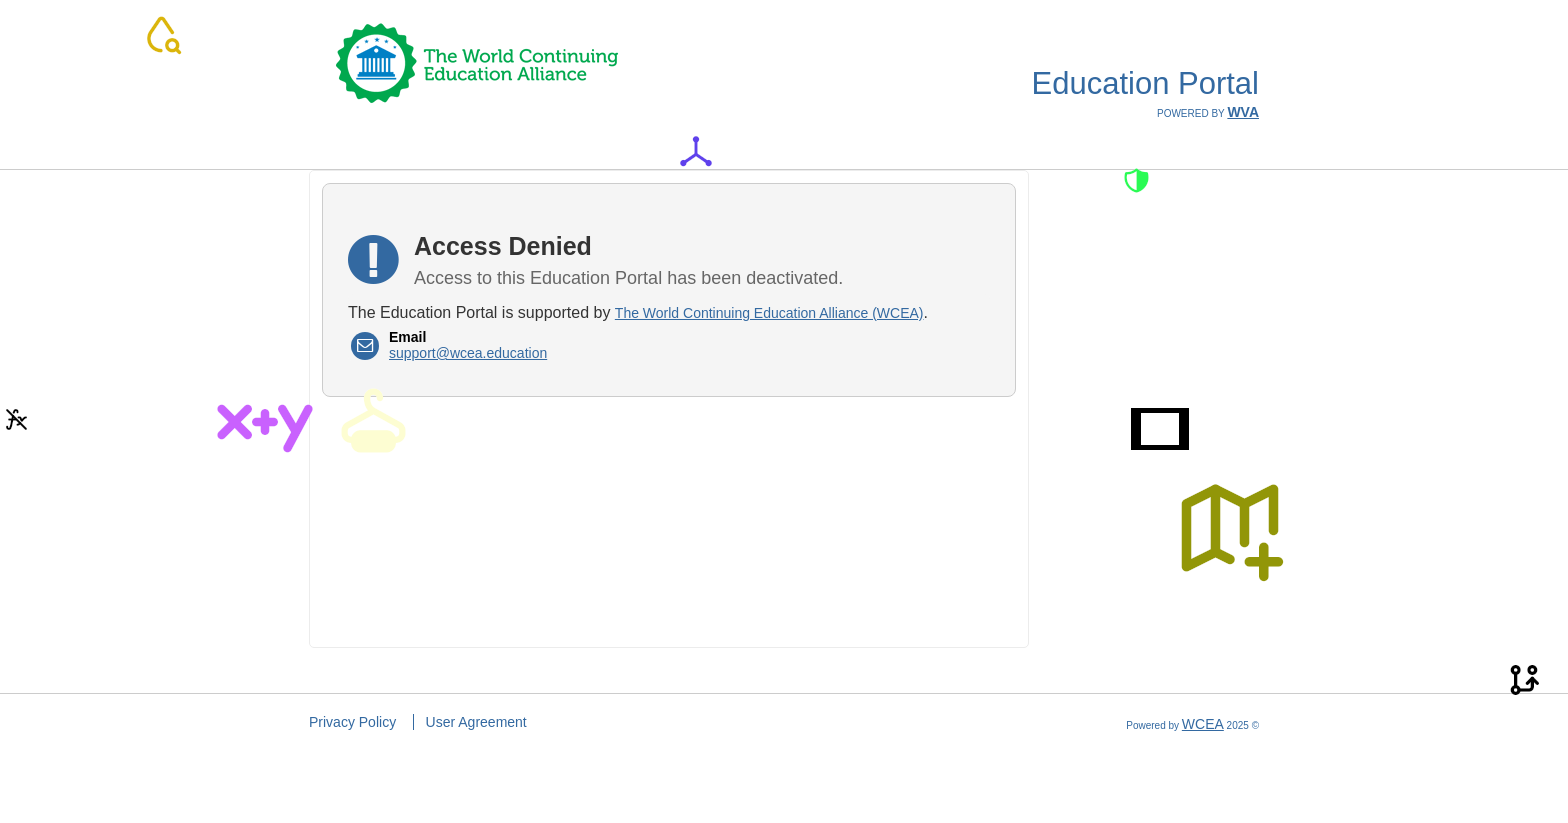 This screenshot has height=823, width=1568. I want to click on search water or liquid settings, so click(161, 34).